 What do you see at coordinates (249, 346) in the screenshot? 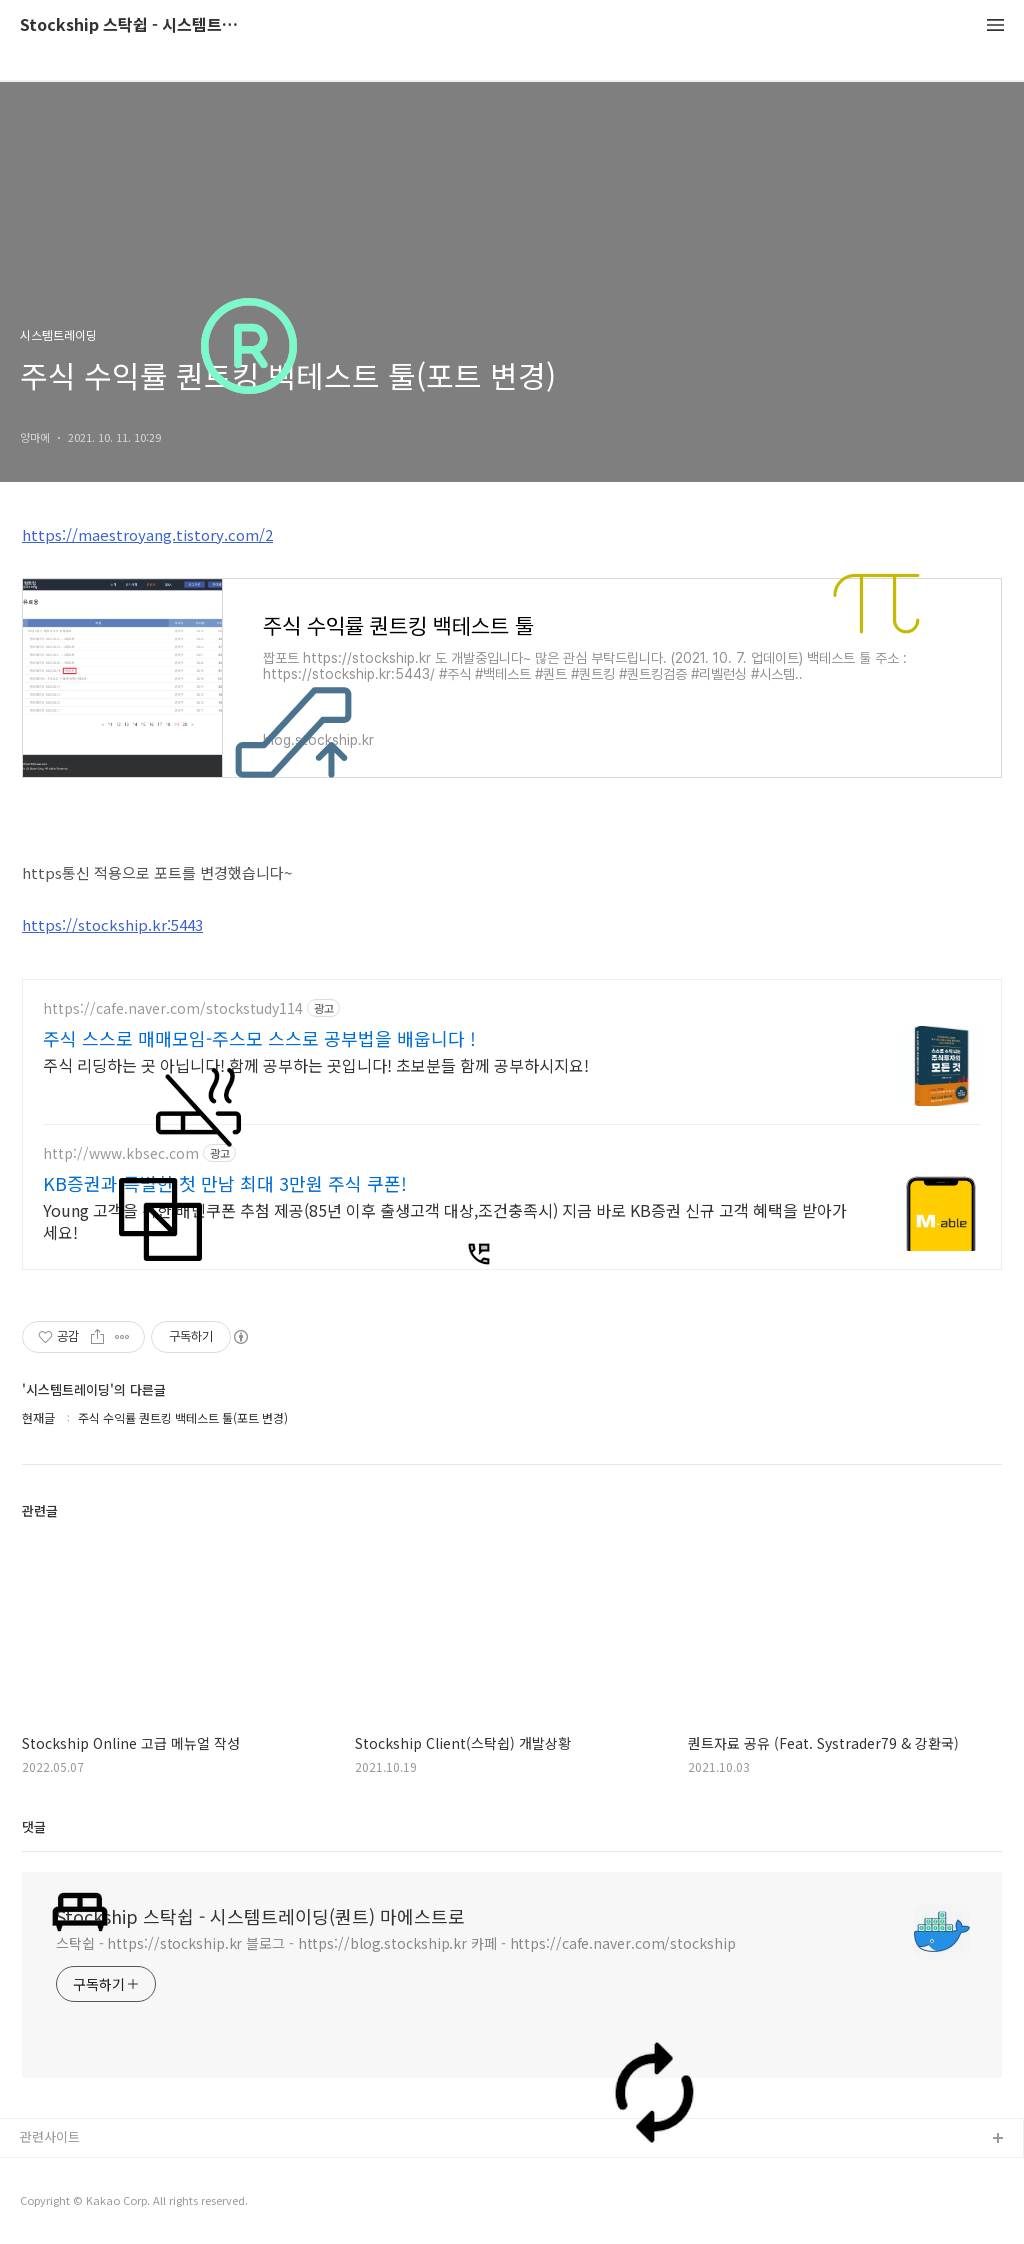
I see `indicates registered trademark status` at bounding box center [249, 346].